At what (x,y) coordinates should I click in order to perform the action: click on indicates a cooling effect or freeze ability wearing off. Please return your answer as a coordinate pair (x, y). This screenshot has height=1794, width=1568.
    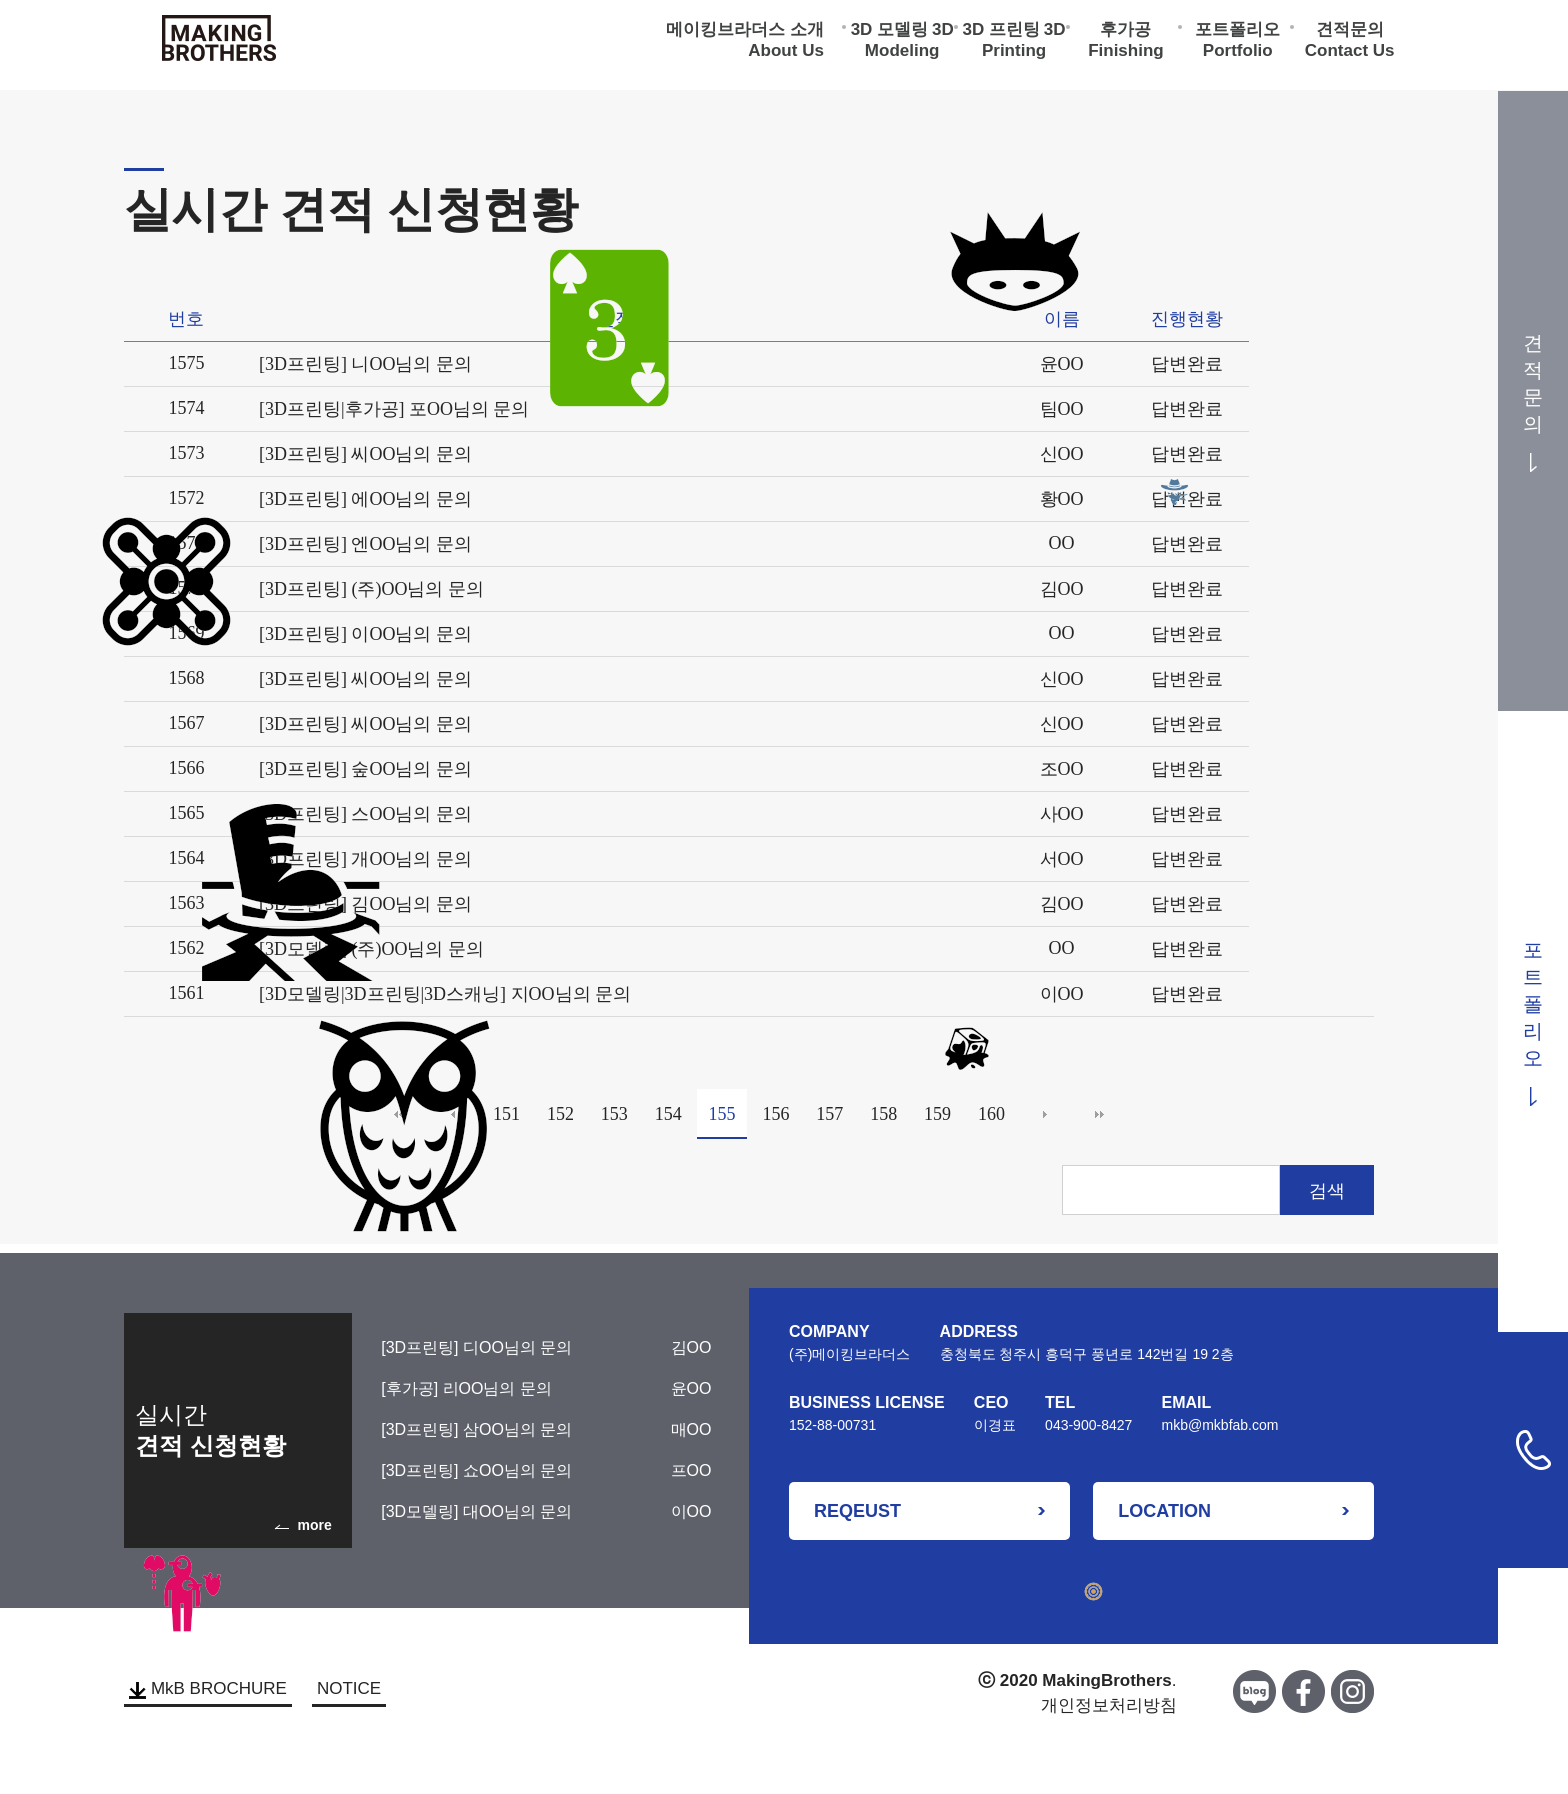
    Looking at the image, I should click on (967, 1048).